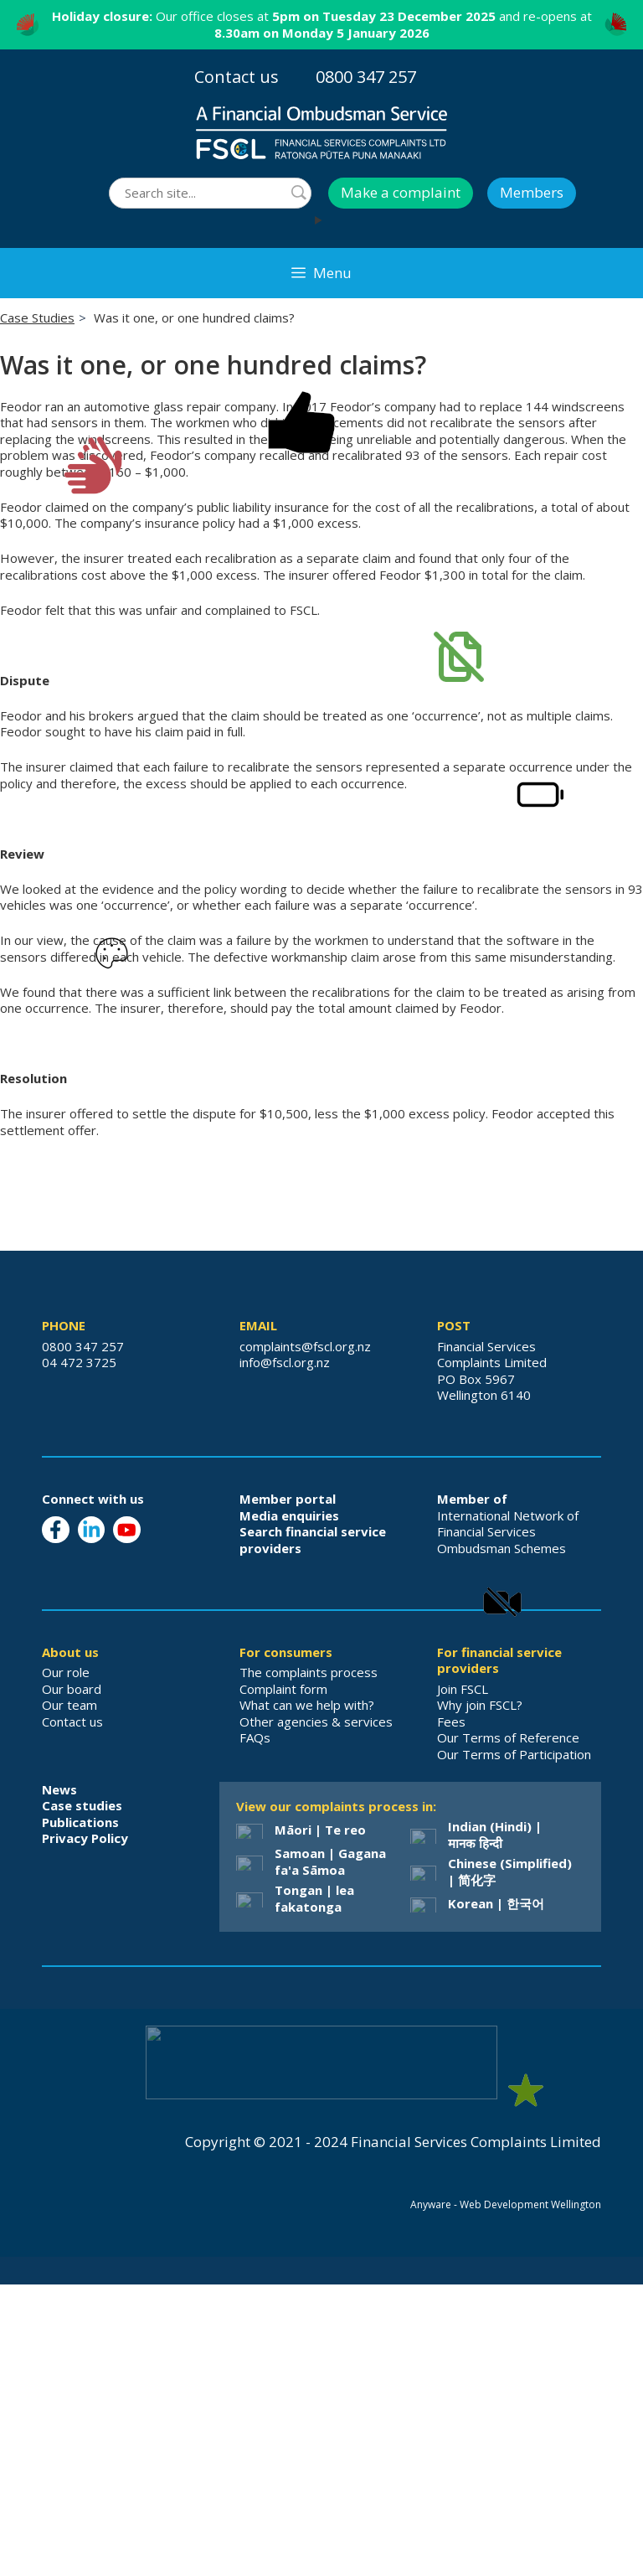  What do you see at coordinates (459, 657) in the screenshot?
I see `files are unavailable or inaccessible` at bounding box center [459, 657].